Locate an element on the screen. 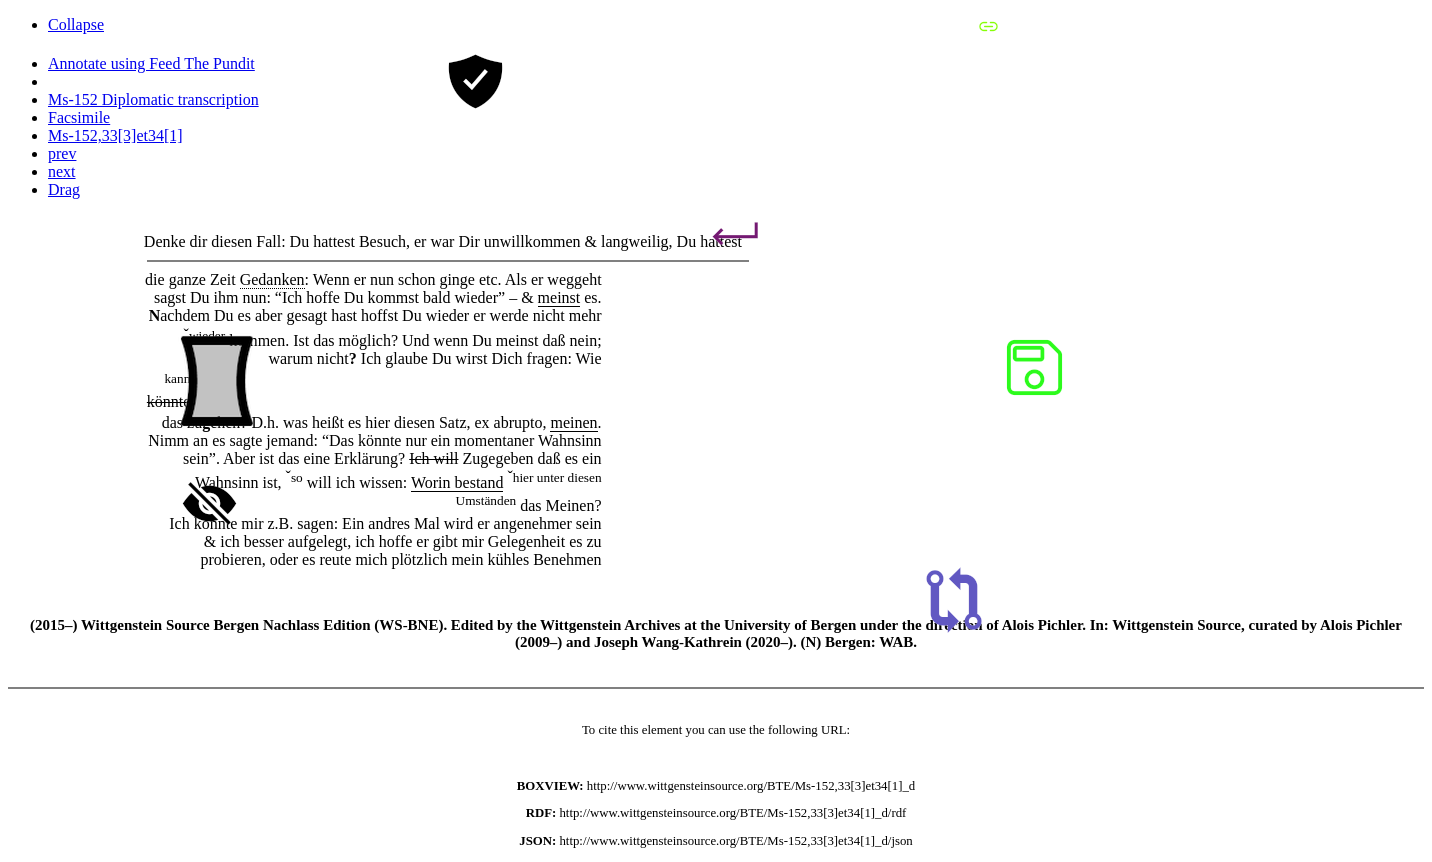  copy or share a link is located at coordinates (988, 26).